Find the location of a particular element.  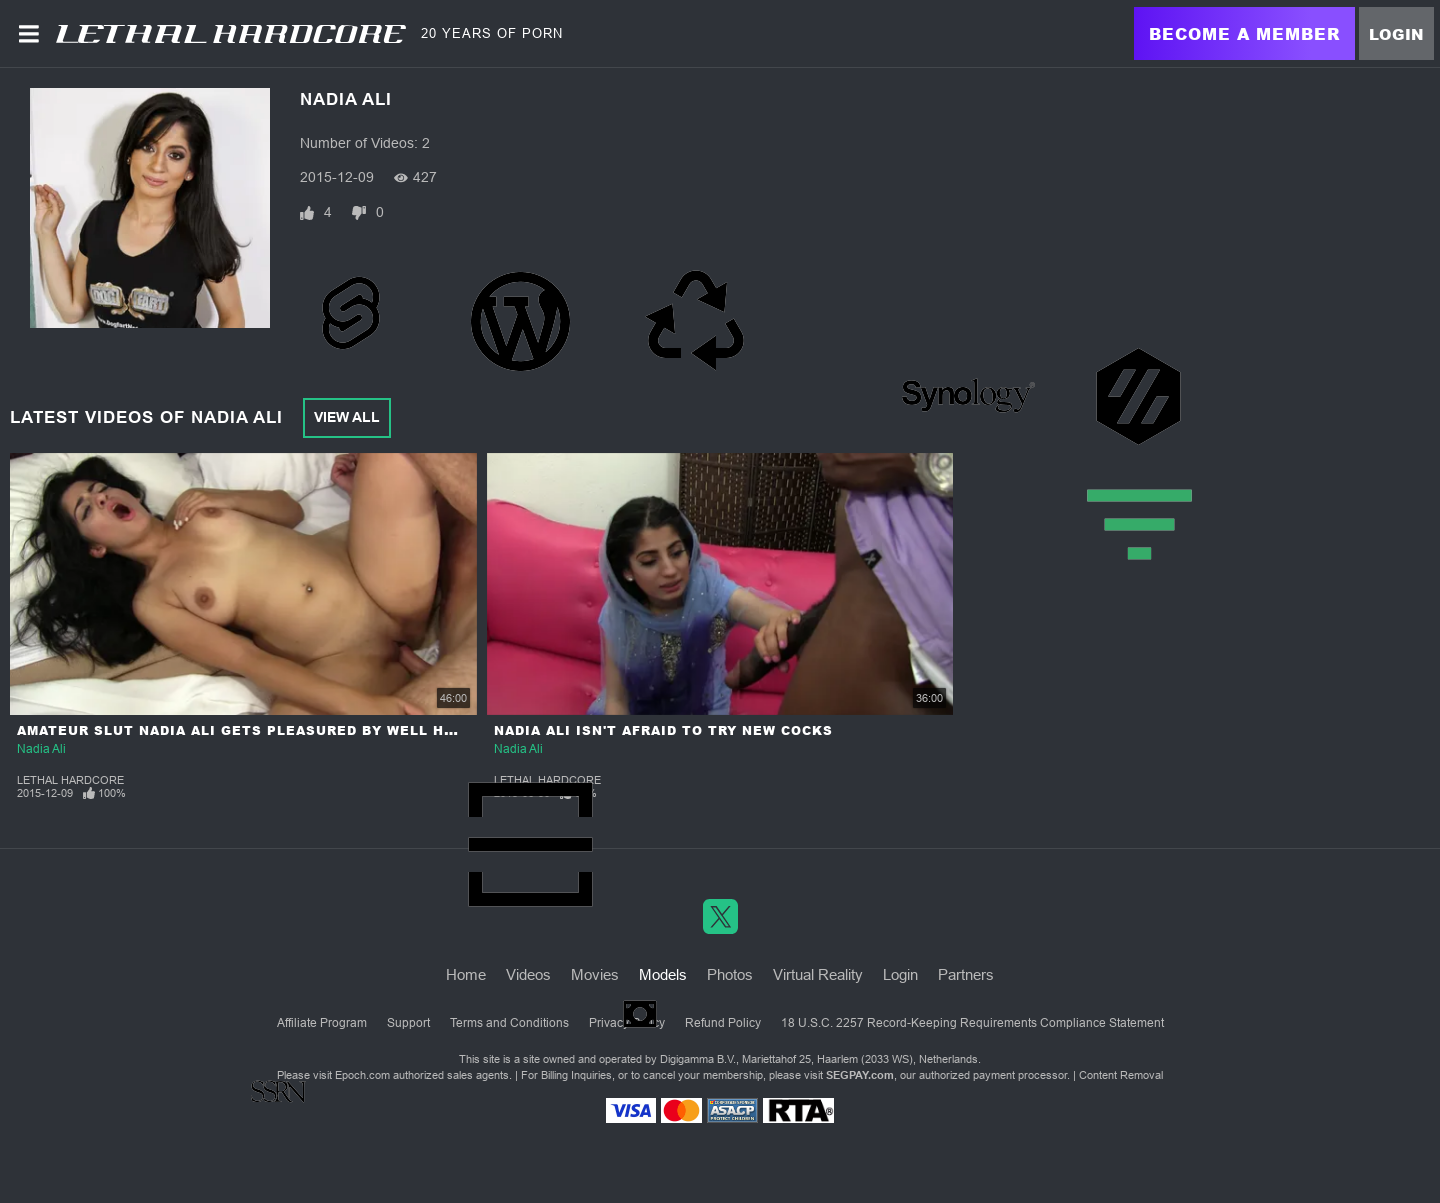

link to WordPress website or blog is located at coordinates (520, 321).